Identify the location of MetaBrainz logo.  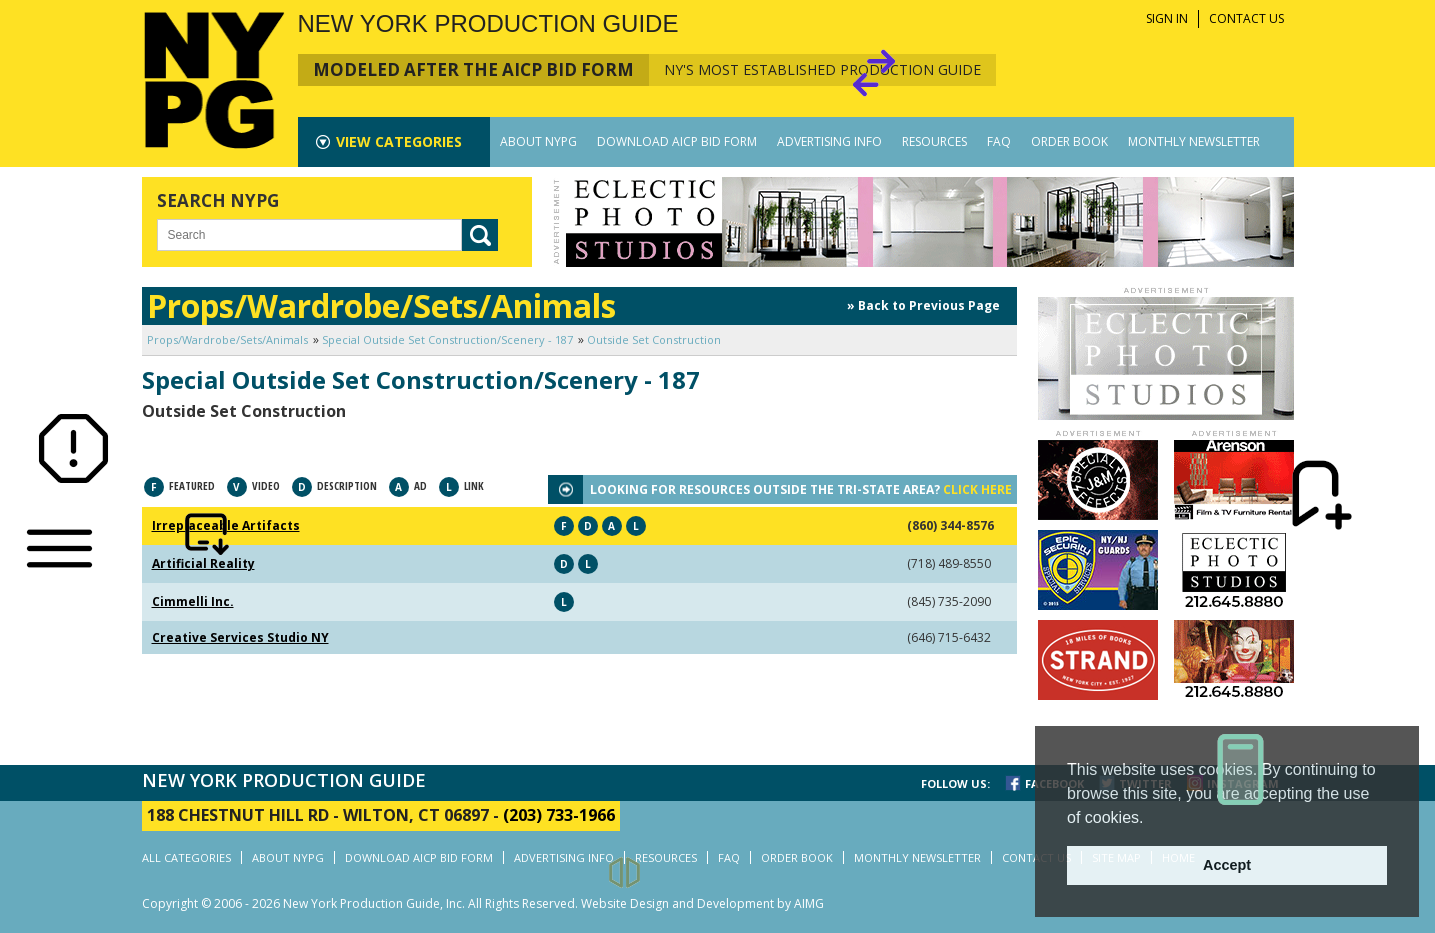
(624, 872).